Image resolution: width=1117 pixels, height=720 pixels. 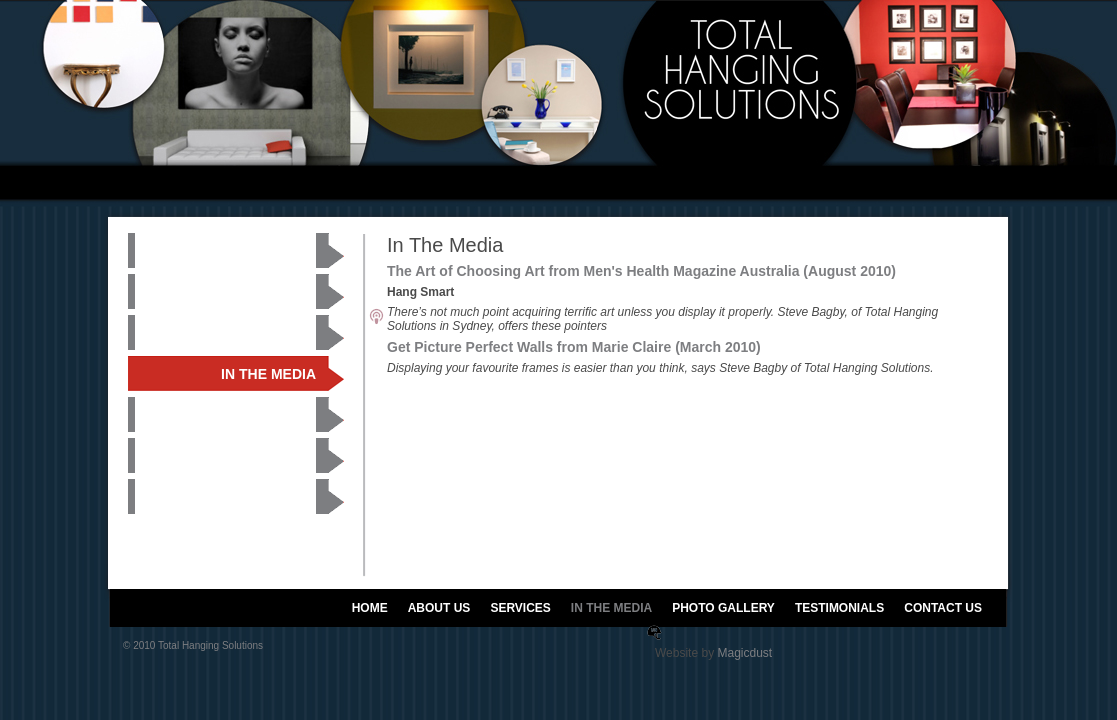 What do you see at coordinates (654, 632) in the screenshot?
I see `indicates united nations peacekeeping forces` at bounding box center [654, 632].